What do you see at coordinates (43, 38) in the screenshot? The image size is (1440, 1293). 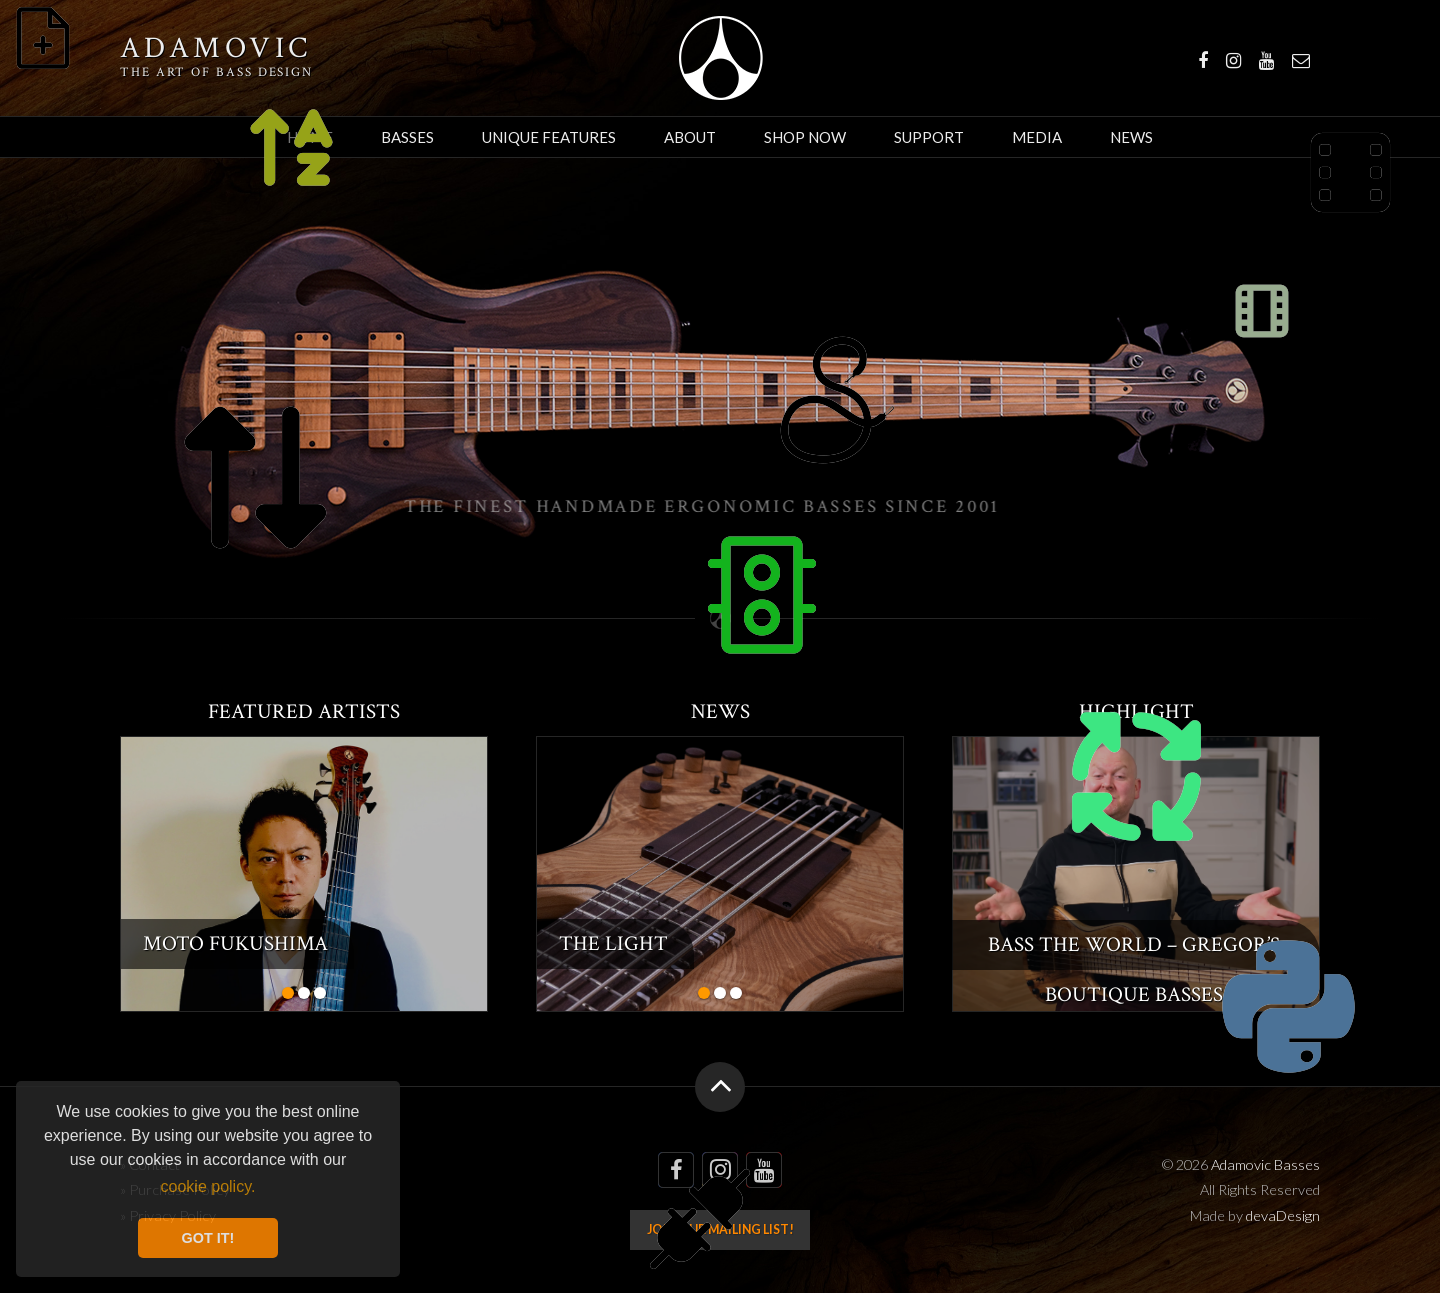 I see `create a new file` at bounding box center [43, 38].